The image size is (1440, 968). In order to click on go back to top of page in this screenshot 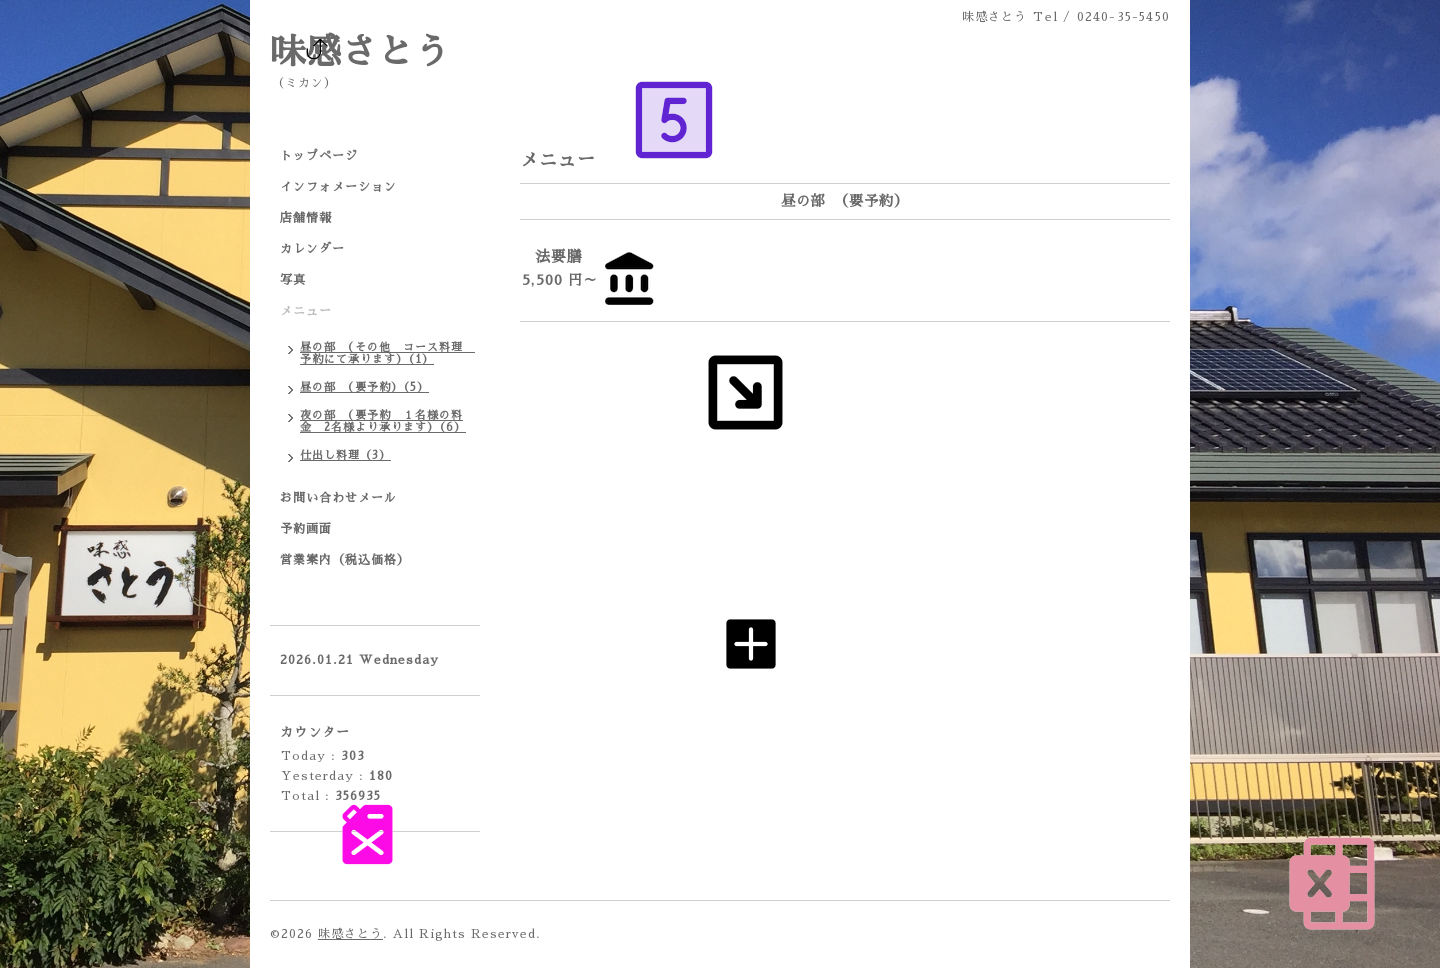, I will do `click(317, 49)`.